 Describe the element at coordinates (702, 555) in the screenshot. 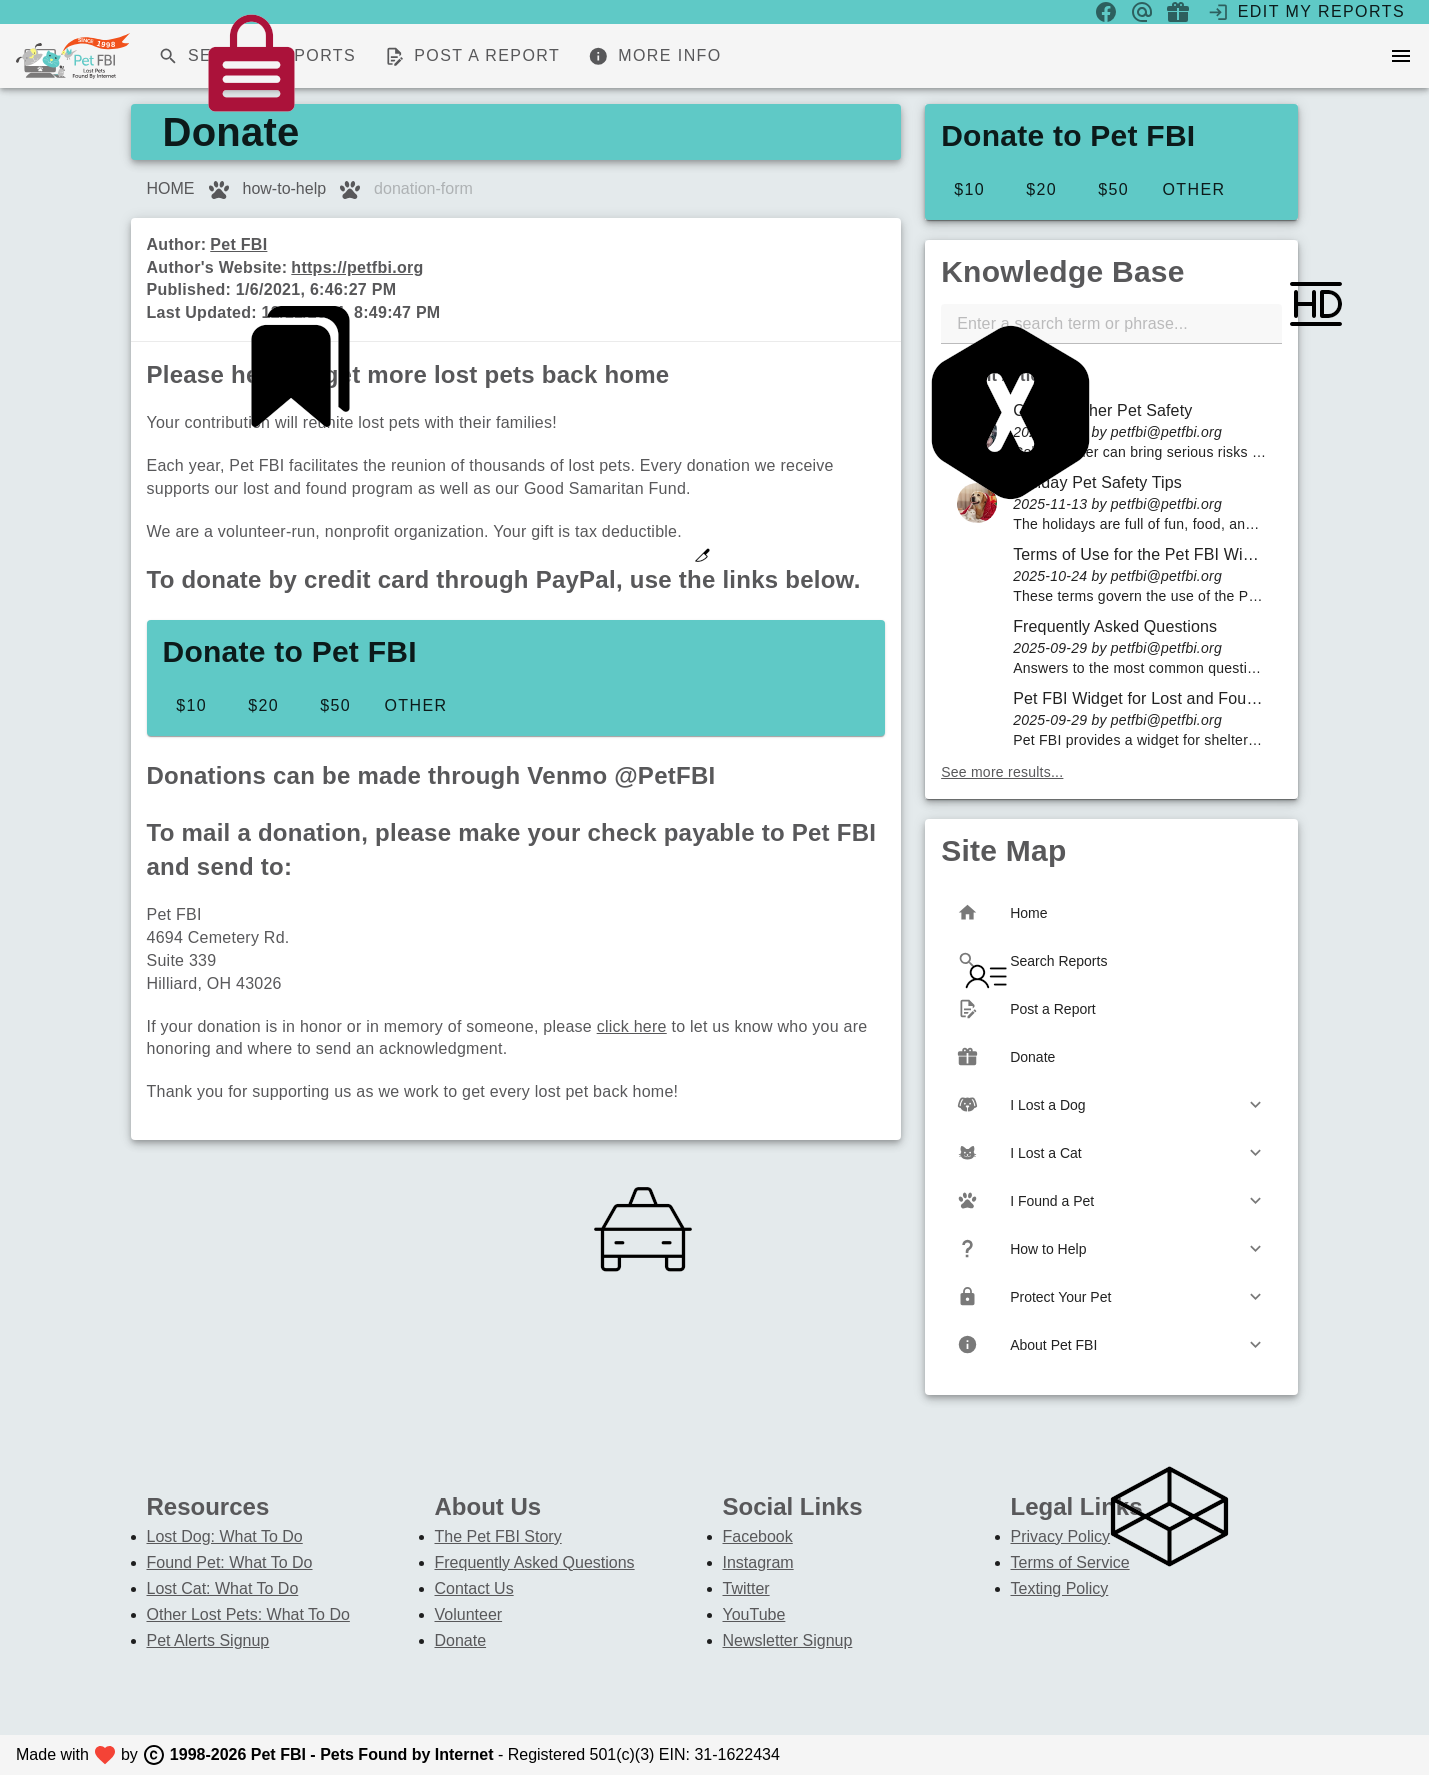

I see `access kitchen or cooking tools` at that location.